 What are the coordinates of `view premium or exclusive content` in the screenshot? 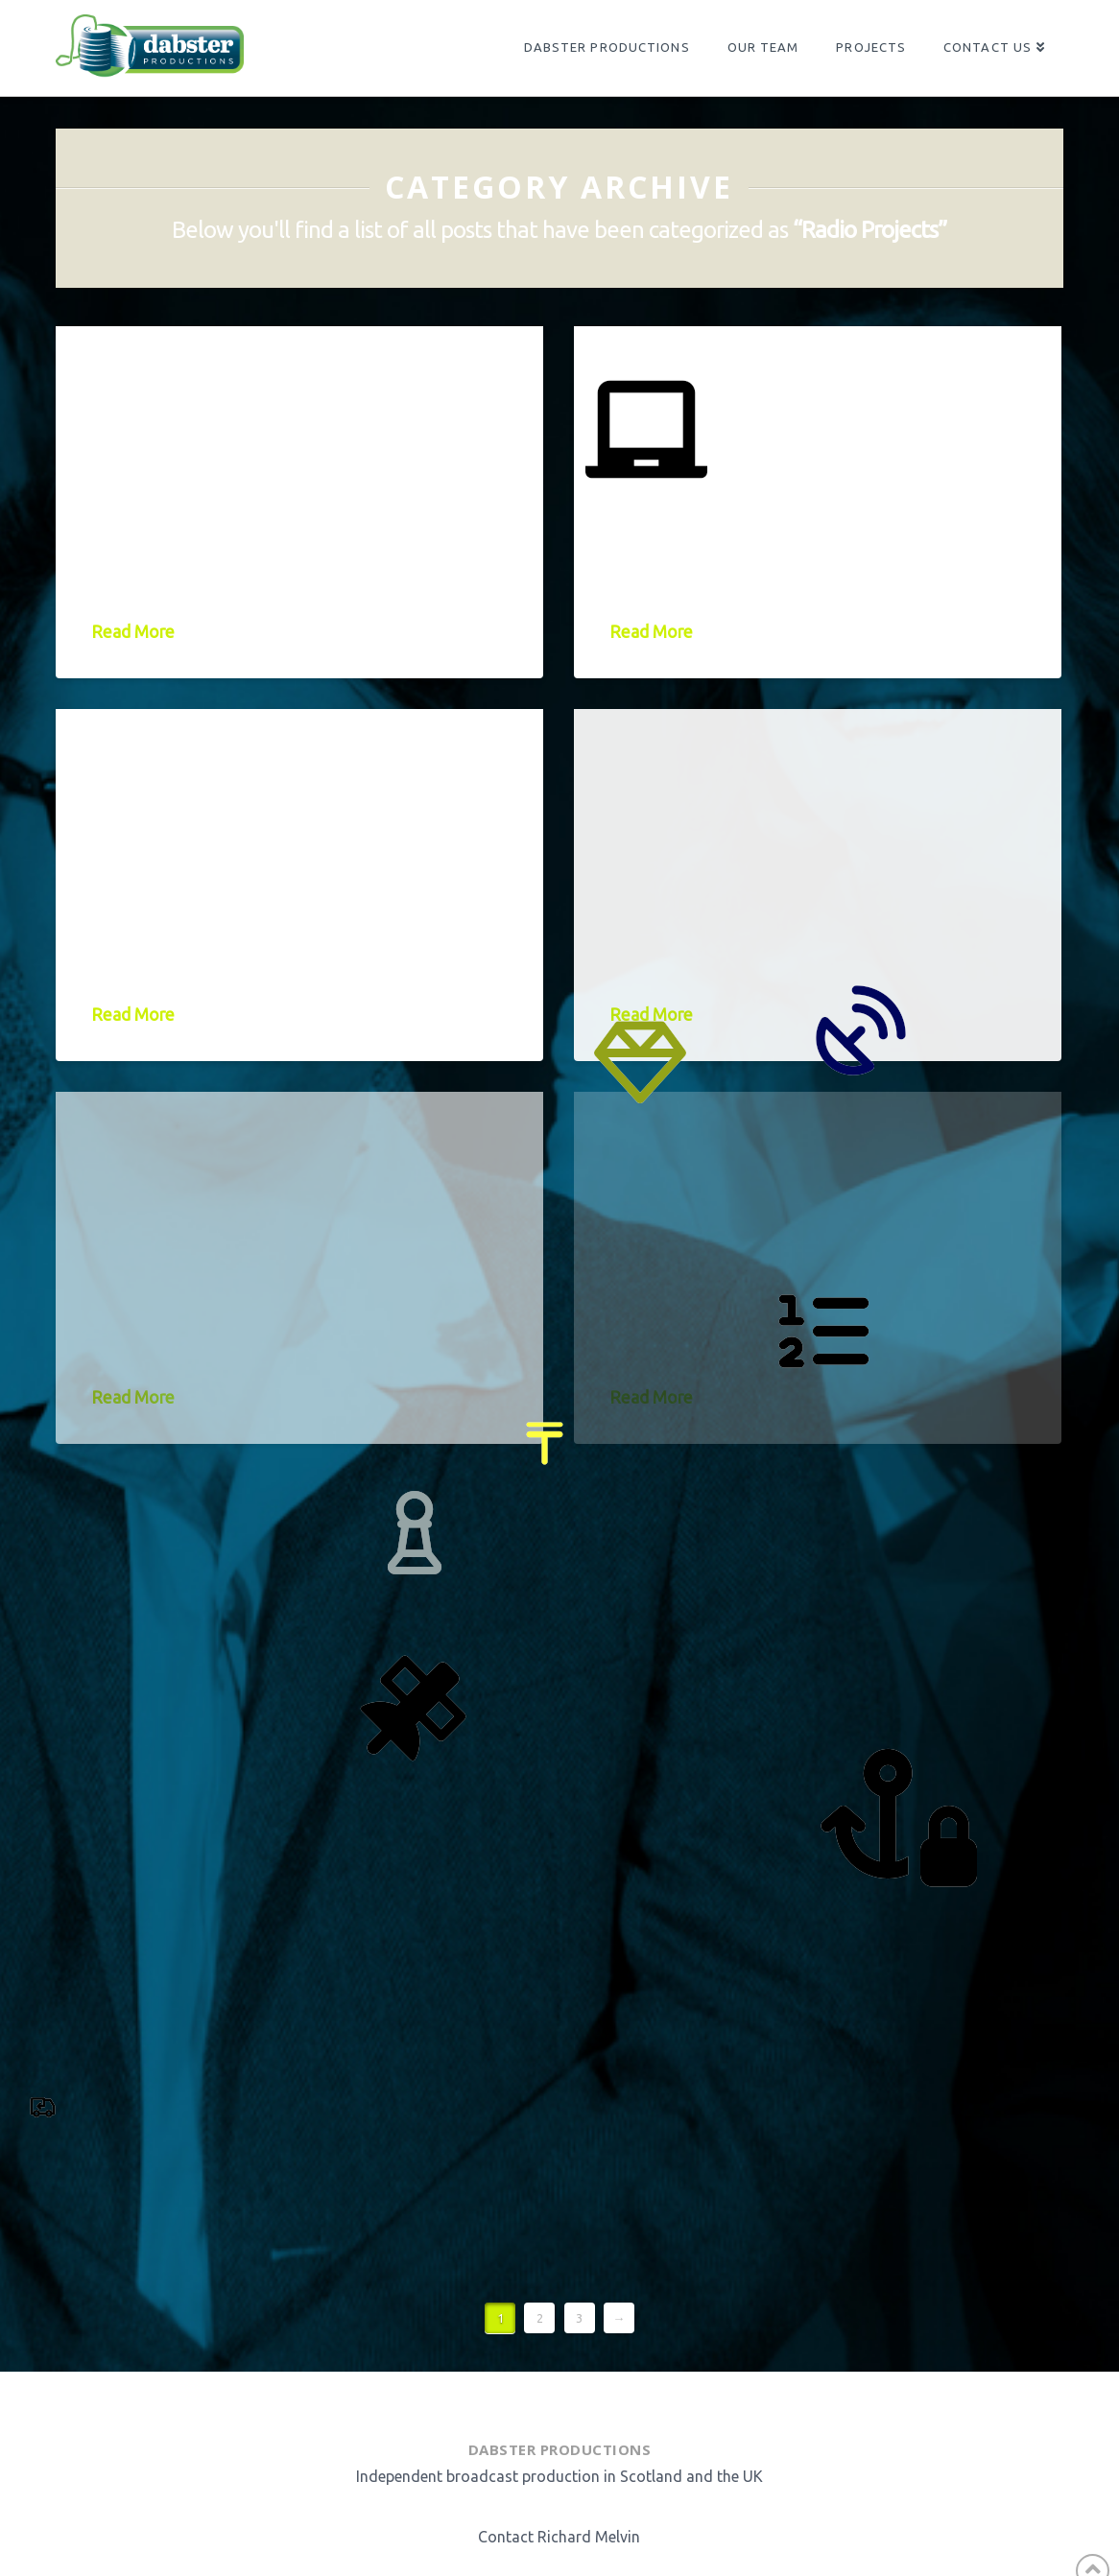 It's located at (640, 1063).